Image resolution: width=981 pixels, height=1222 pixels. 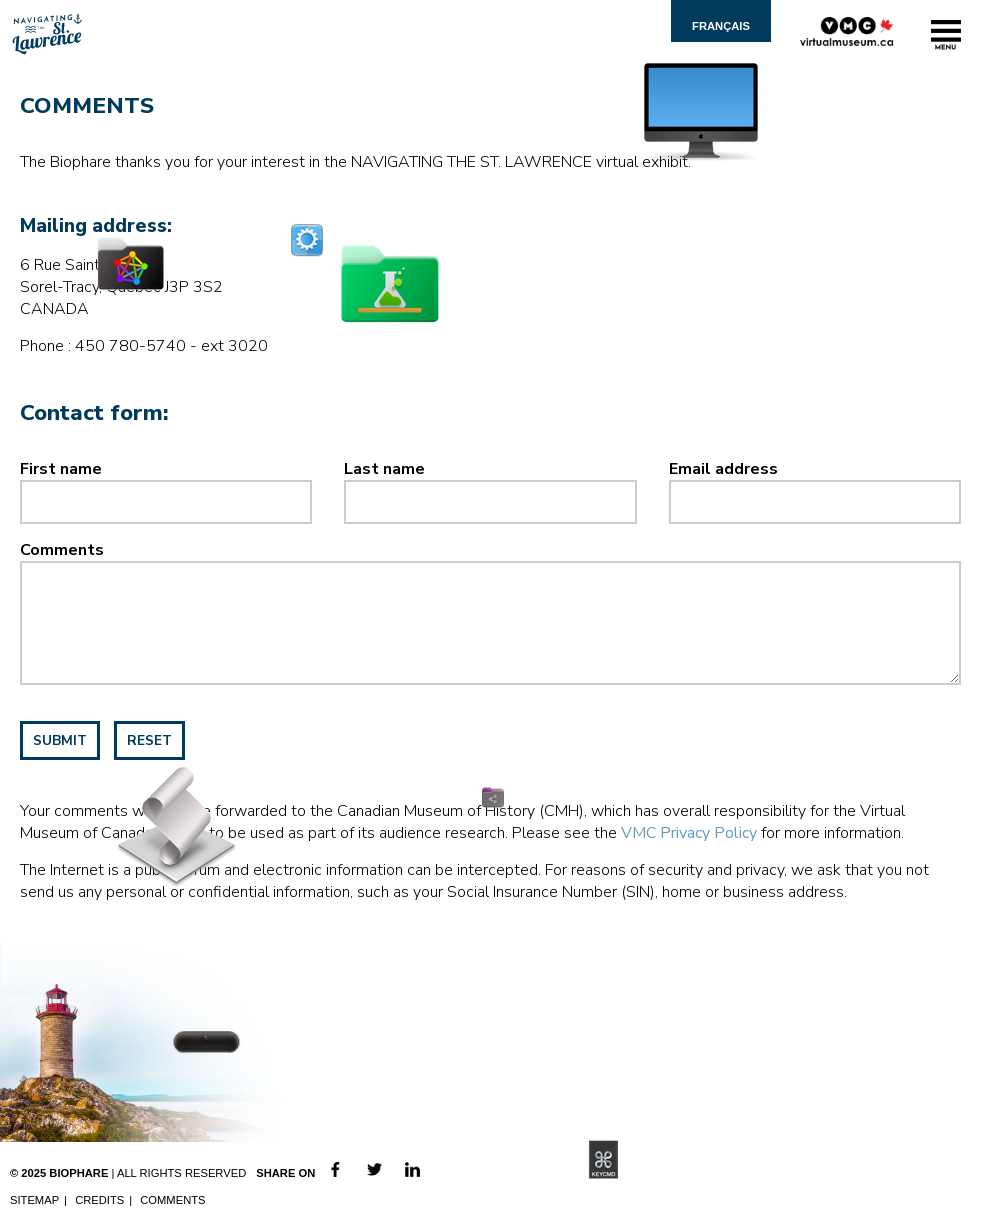 What do you see at coordinates (493, 797) in the screenshot?
I see `open your public shared folder` at bounding box center [493, 797].